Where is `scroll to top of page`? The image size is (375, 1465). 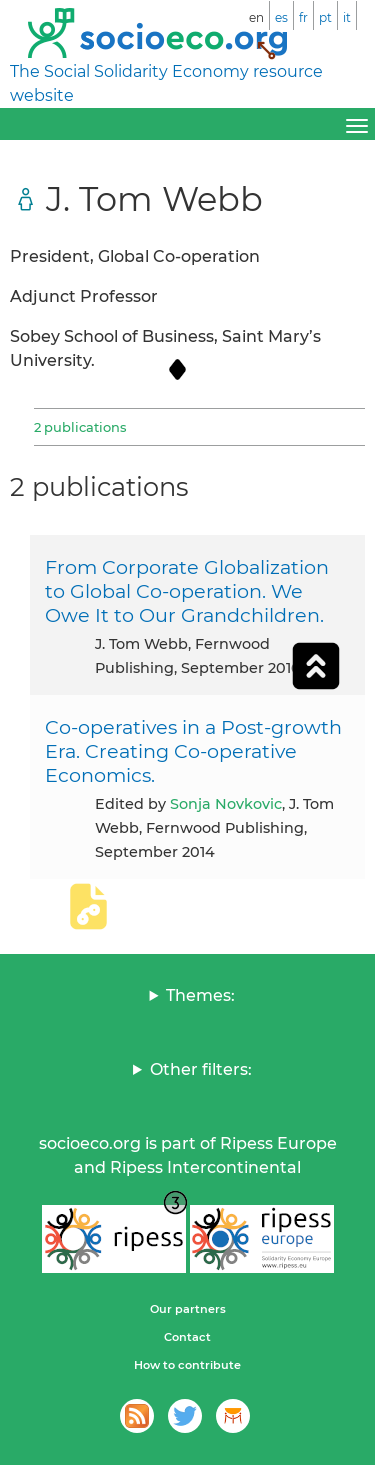 scroll to top of page is located at coordinates (316, 666).